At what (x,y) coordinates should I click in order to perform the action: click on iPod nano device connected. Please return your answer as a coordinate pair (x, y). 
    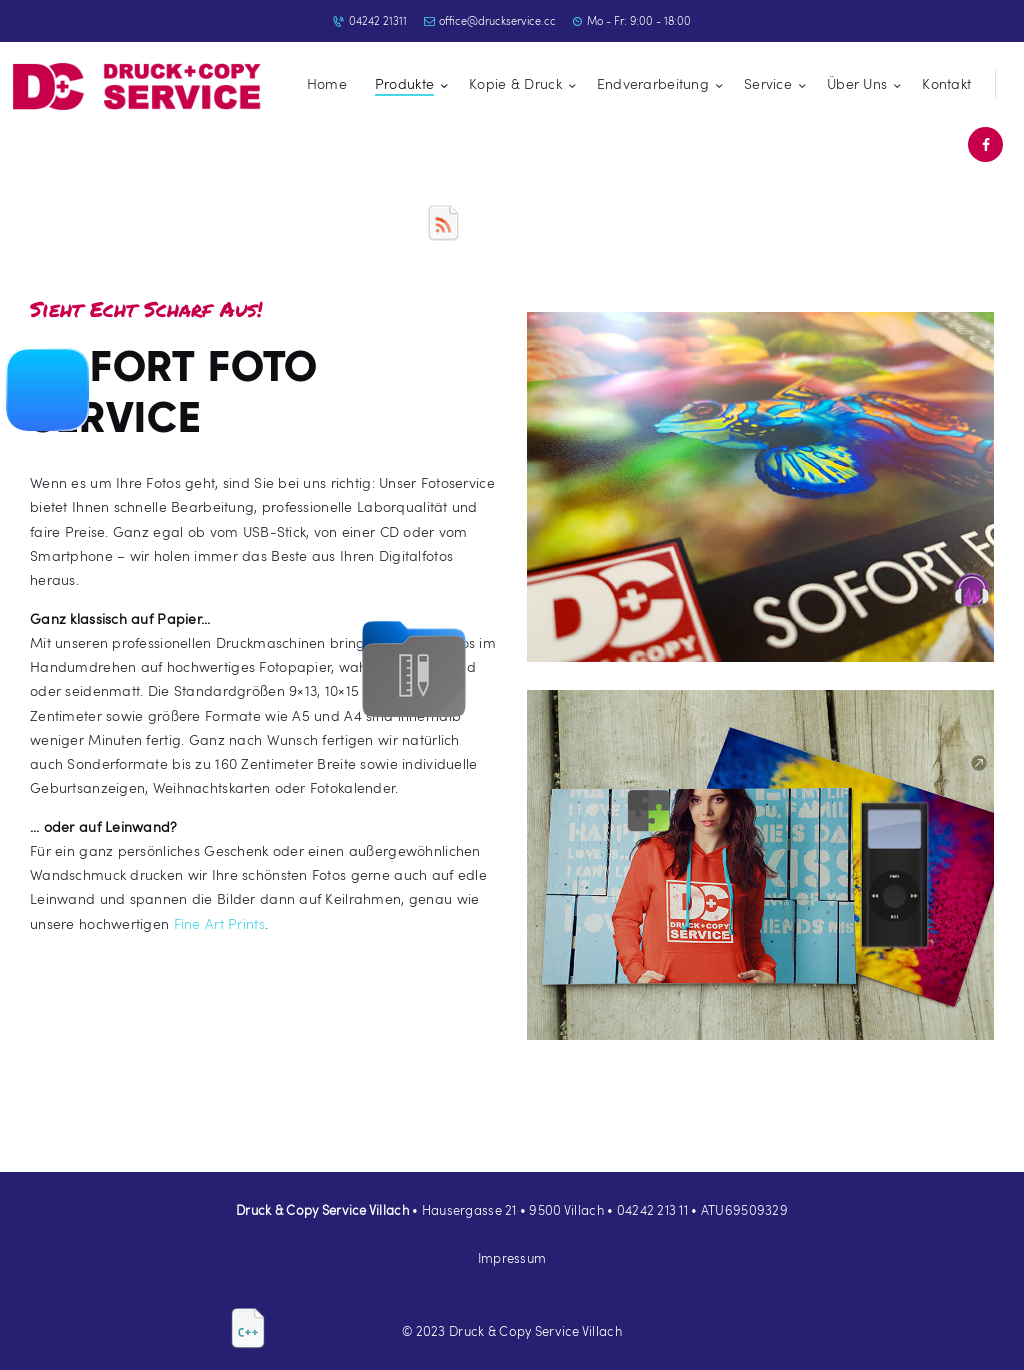
    Looking at the image, I should click on (894, 875).